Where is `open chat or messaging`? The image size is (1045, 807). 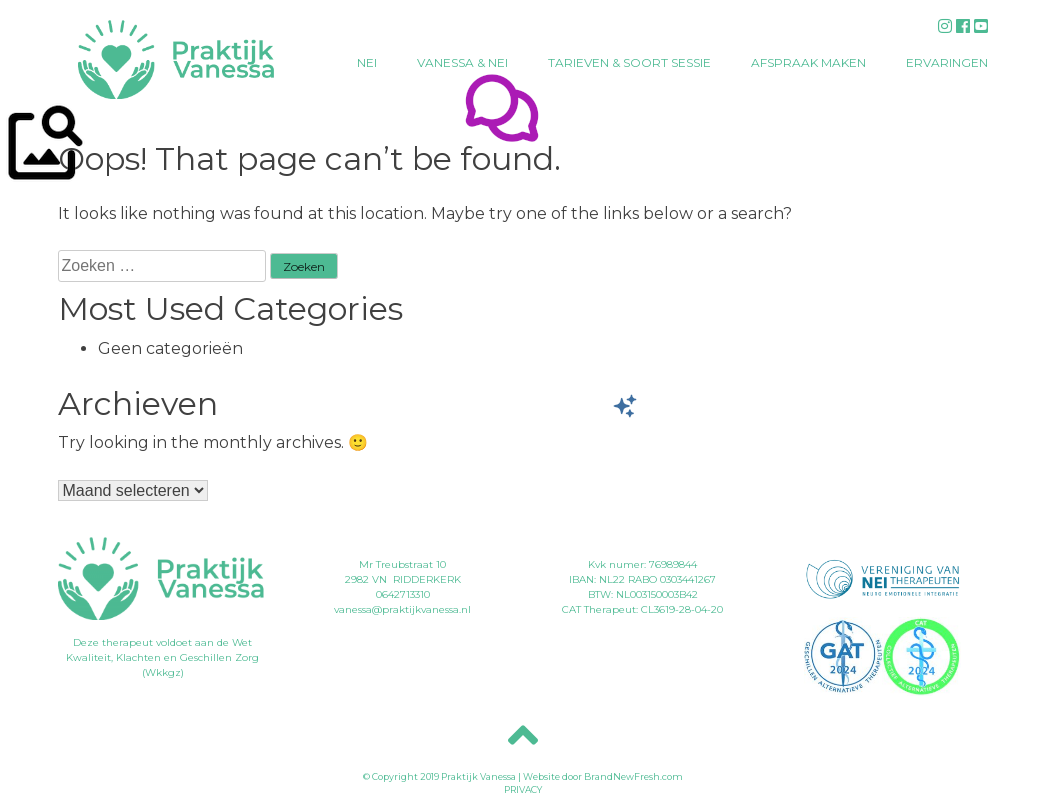
open chat or messaging is located at coordinates (502, 108).